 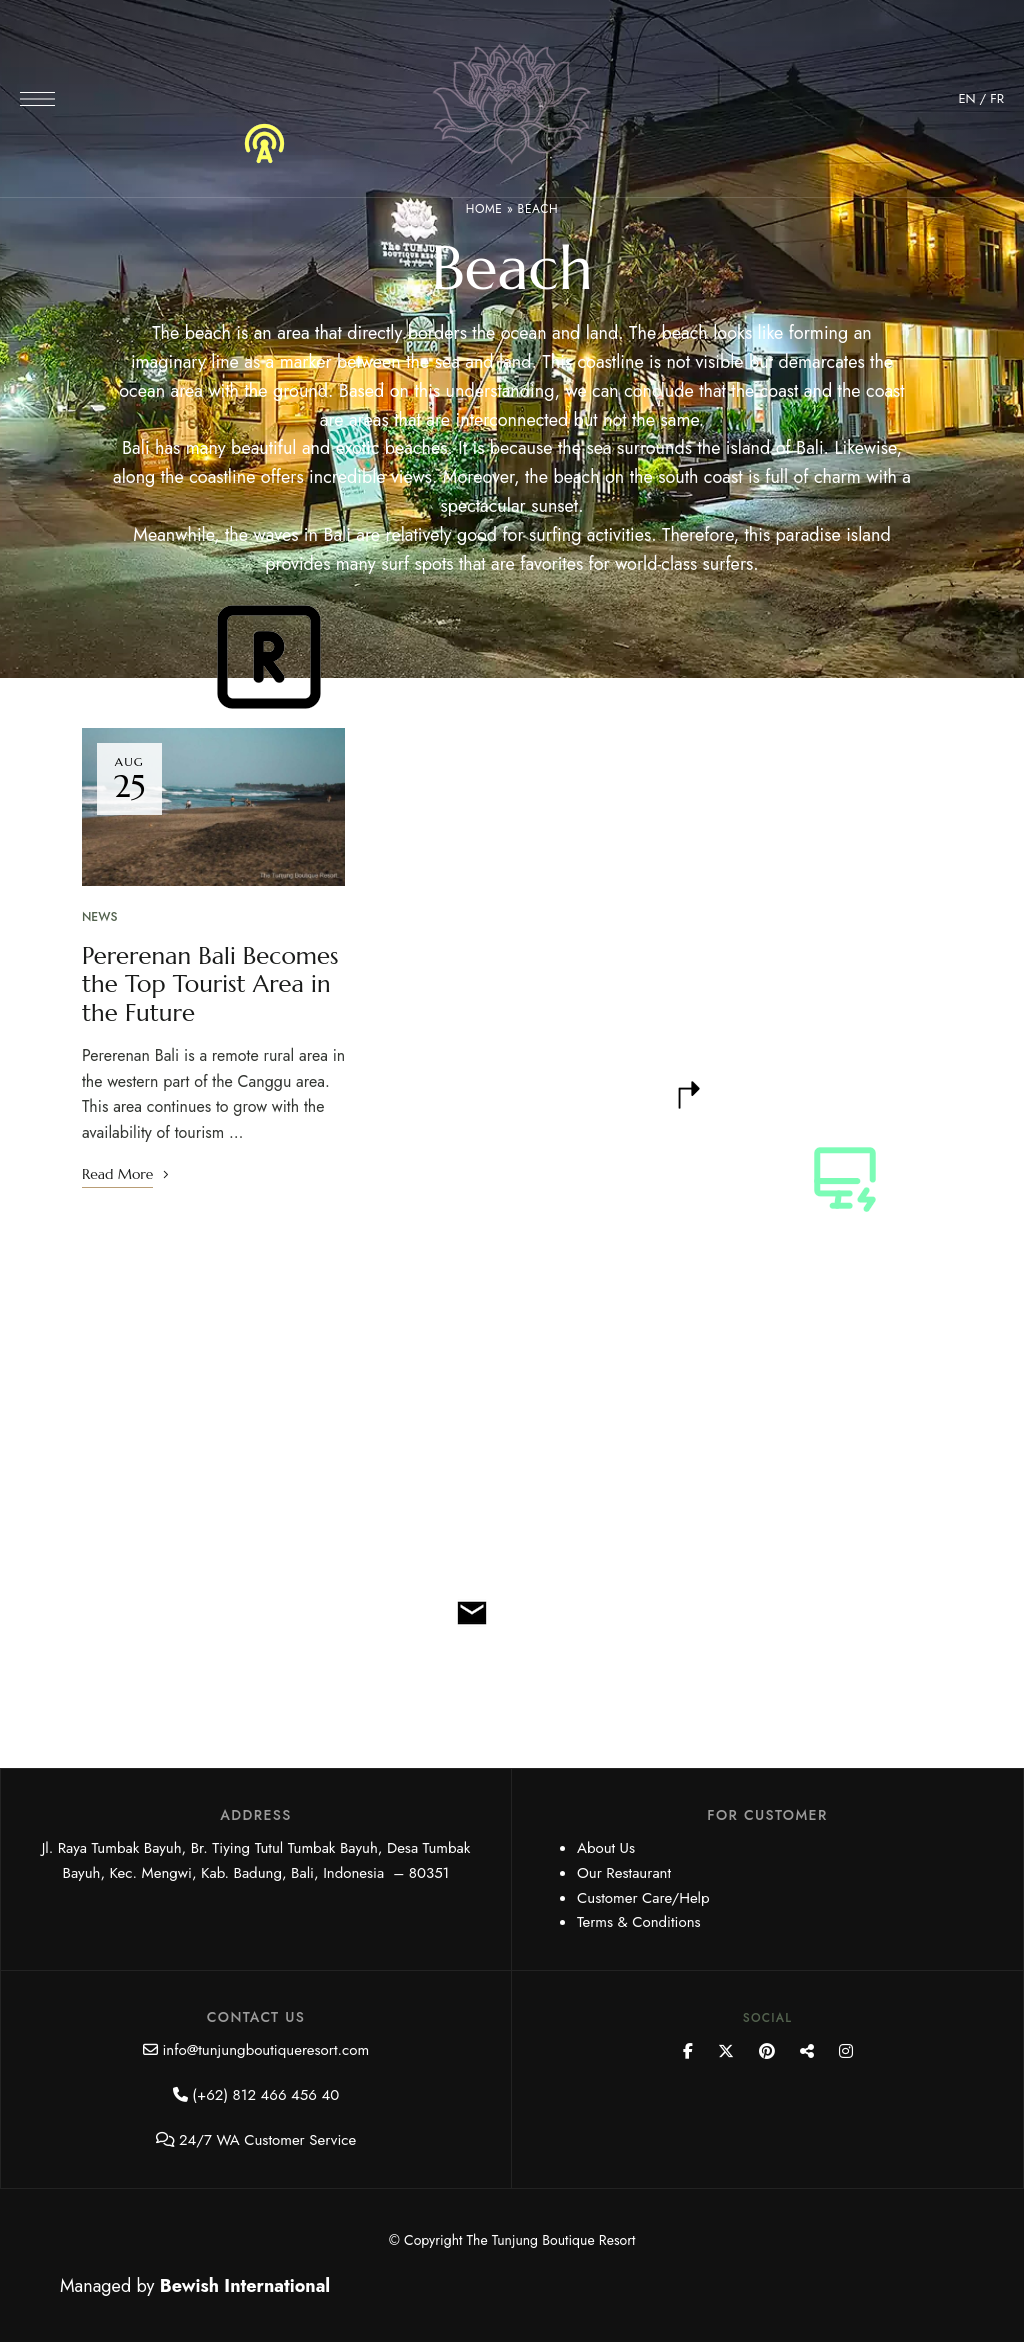 I want to click on indicates a rating or review section, so click(x=269, y=657).